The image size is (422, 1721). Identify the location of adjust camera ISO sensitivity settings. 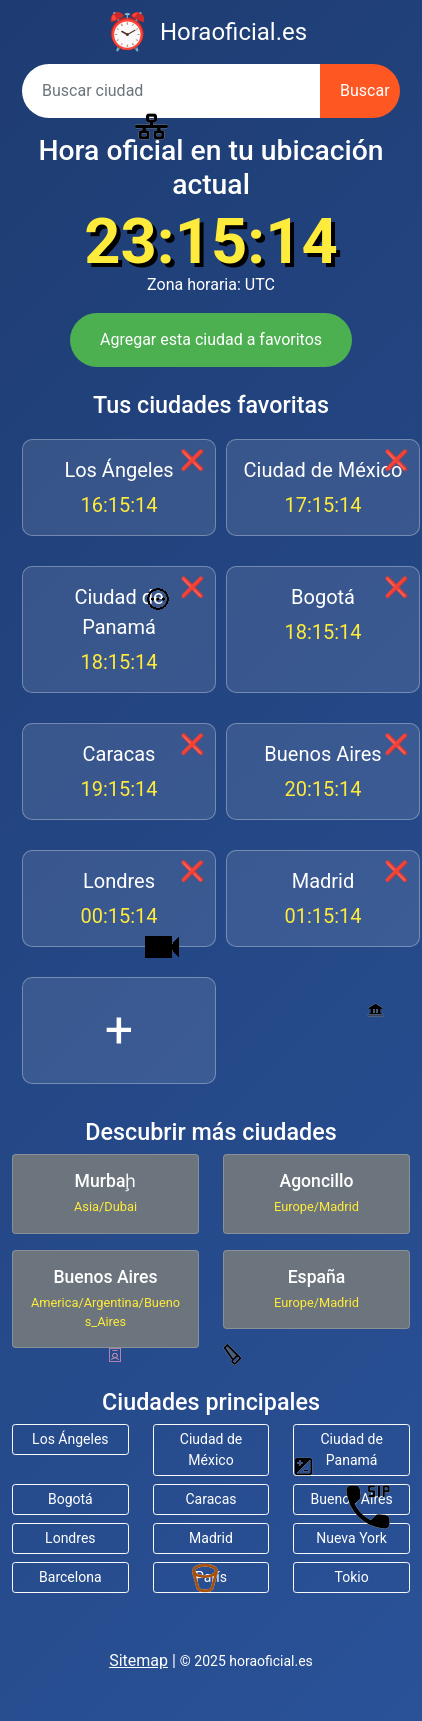
(303, 1466).